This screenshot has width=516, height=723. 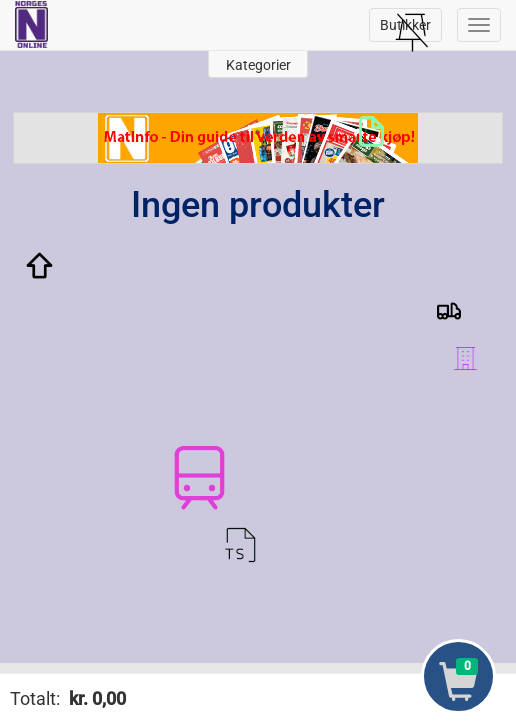 I want to click on view or open a file, so click(x=371, y=131).